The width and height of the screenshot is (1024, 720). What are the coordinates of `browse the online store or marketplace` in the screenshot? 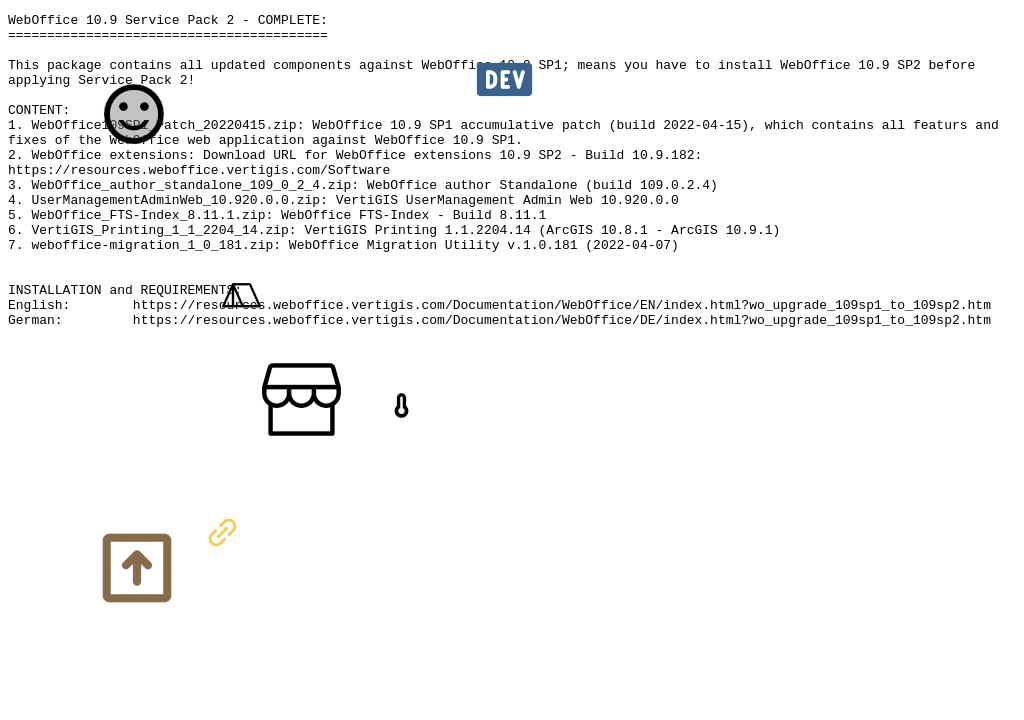 It's located at (301, 399).